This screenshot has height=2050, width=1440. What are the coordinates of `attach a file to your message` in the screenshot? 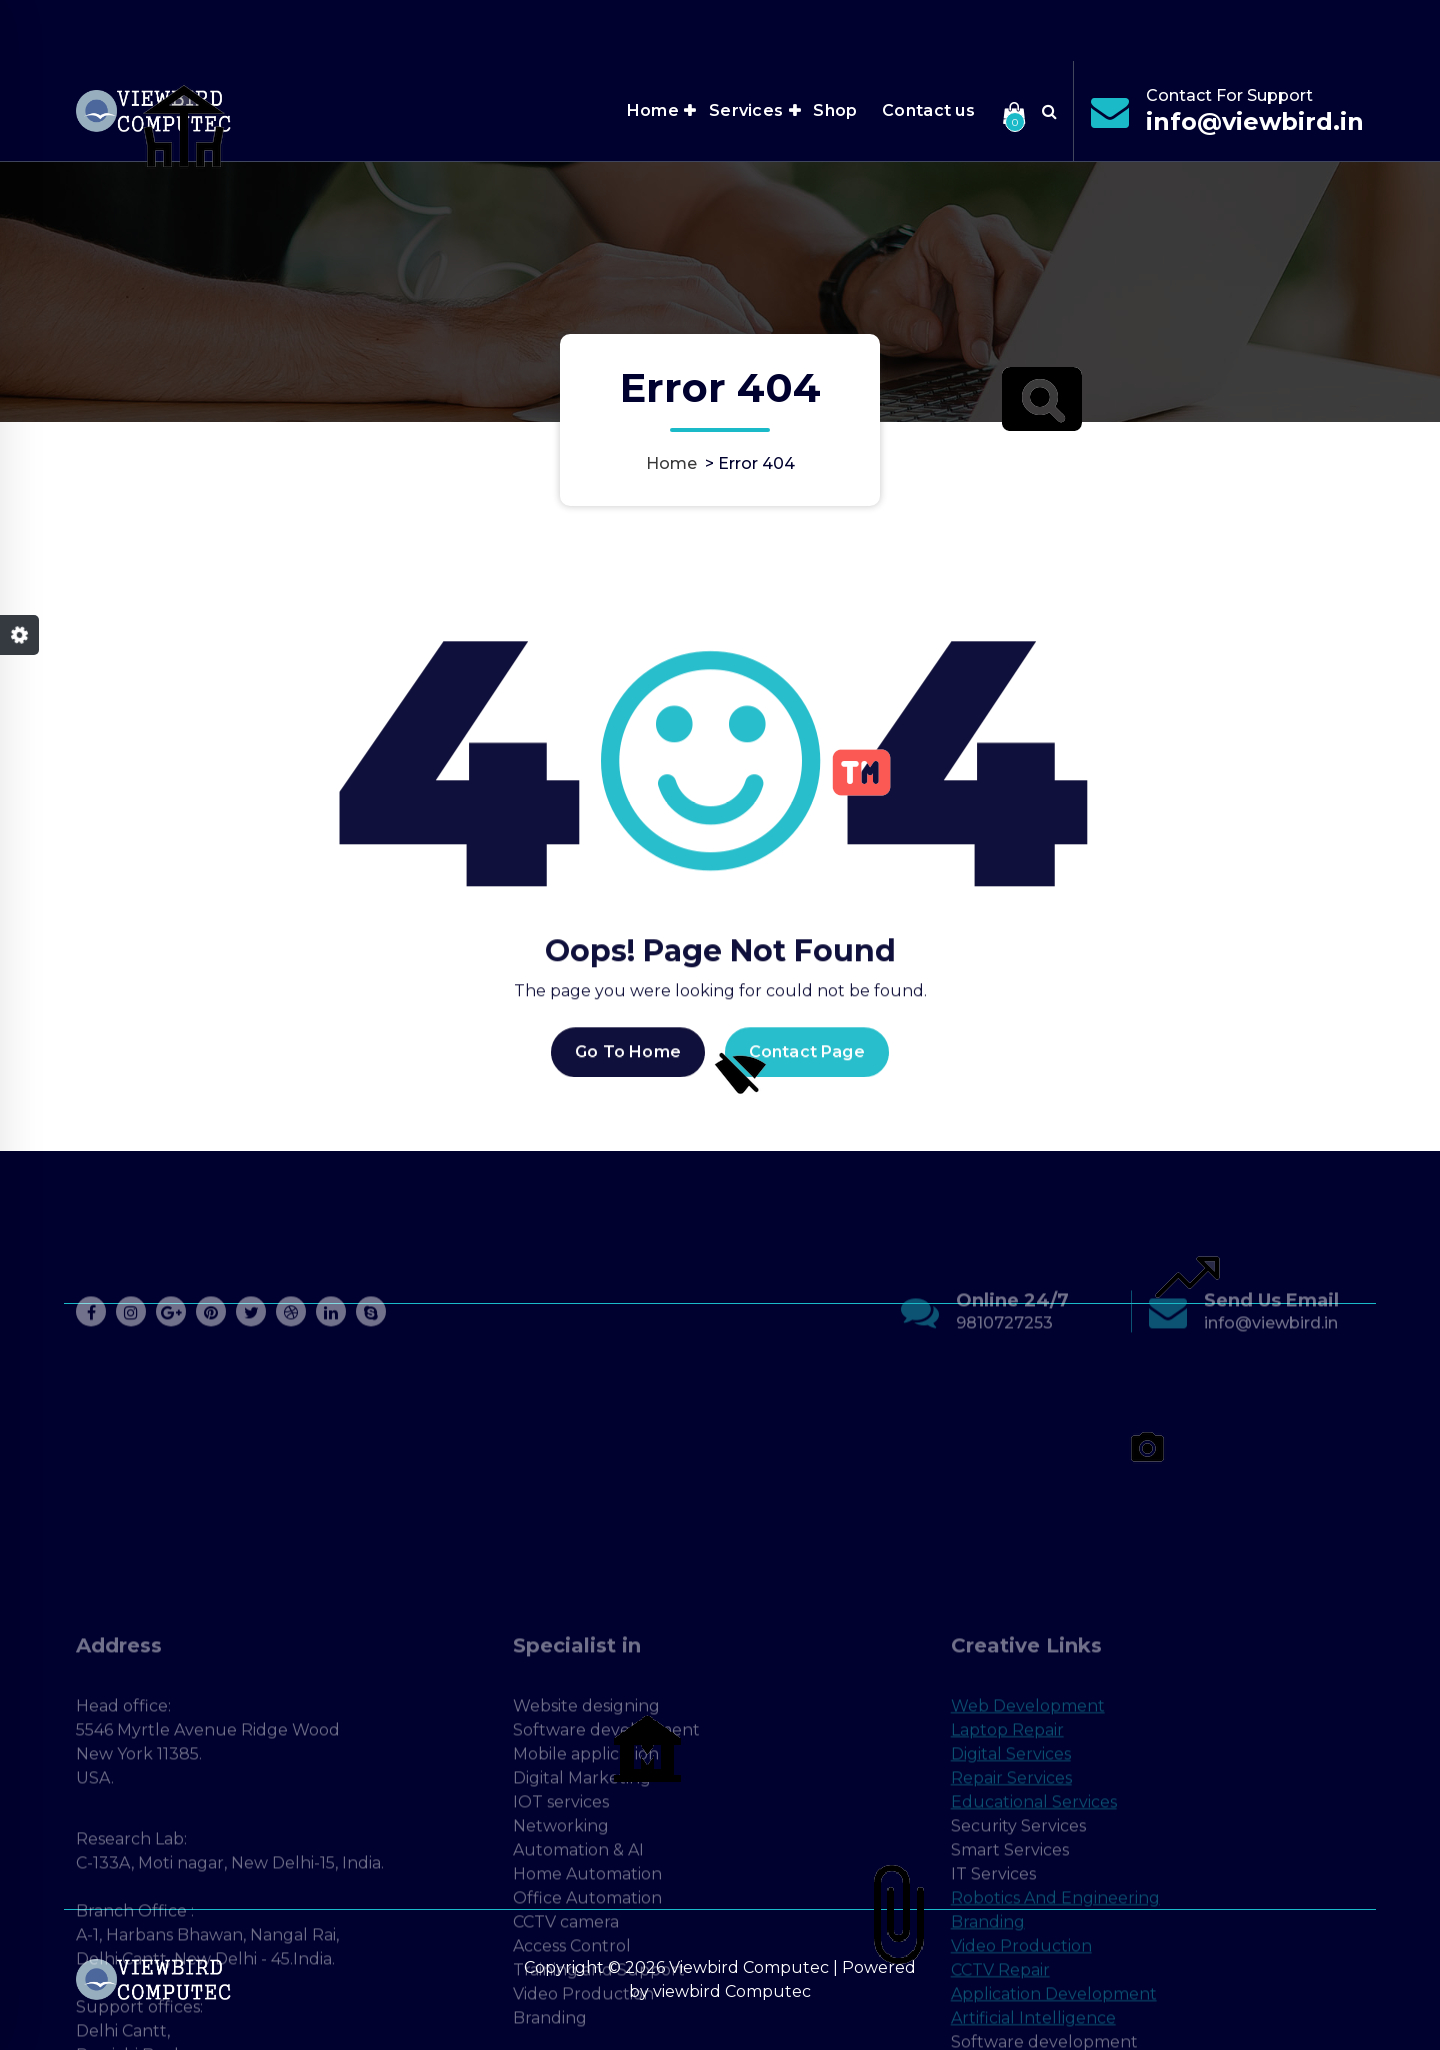 It's located at (896, 1914).